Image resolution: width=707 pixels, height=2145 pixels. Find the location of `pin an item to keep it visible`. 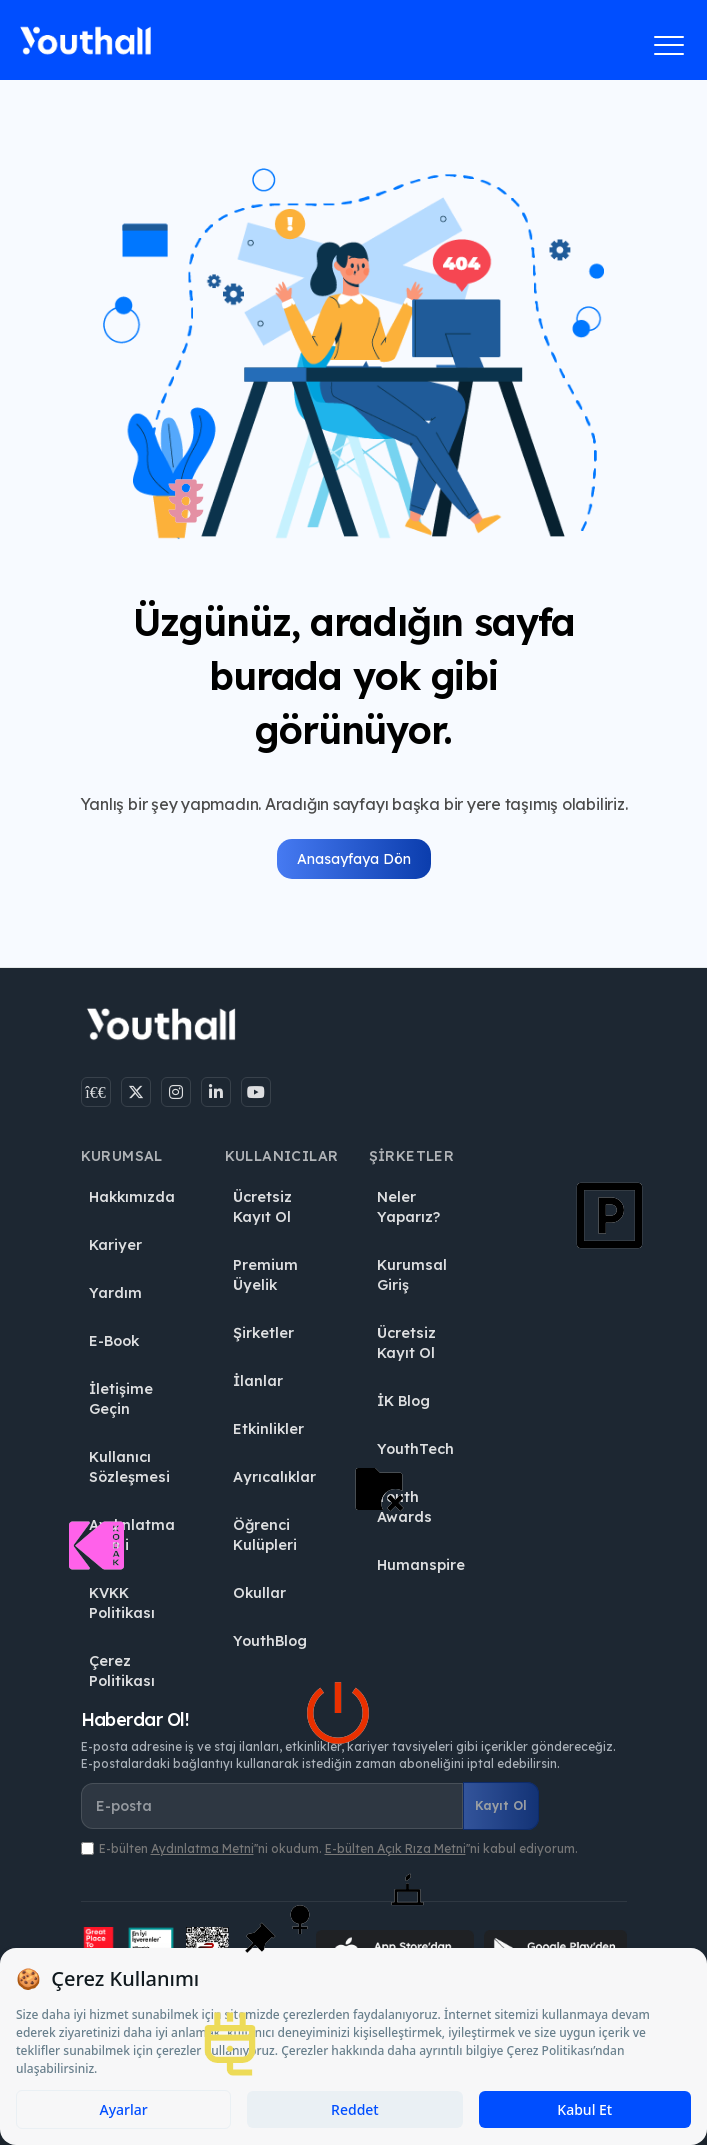

pin an item to keep it visible is located at coordinates (259, 1939).